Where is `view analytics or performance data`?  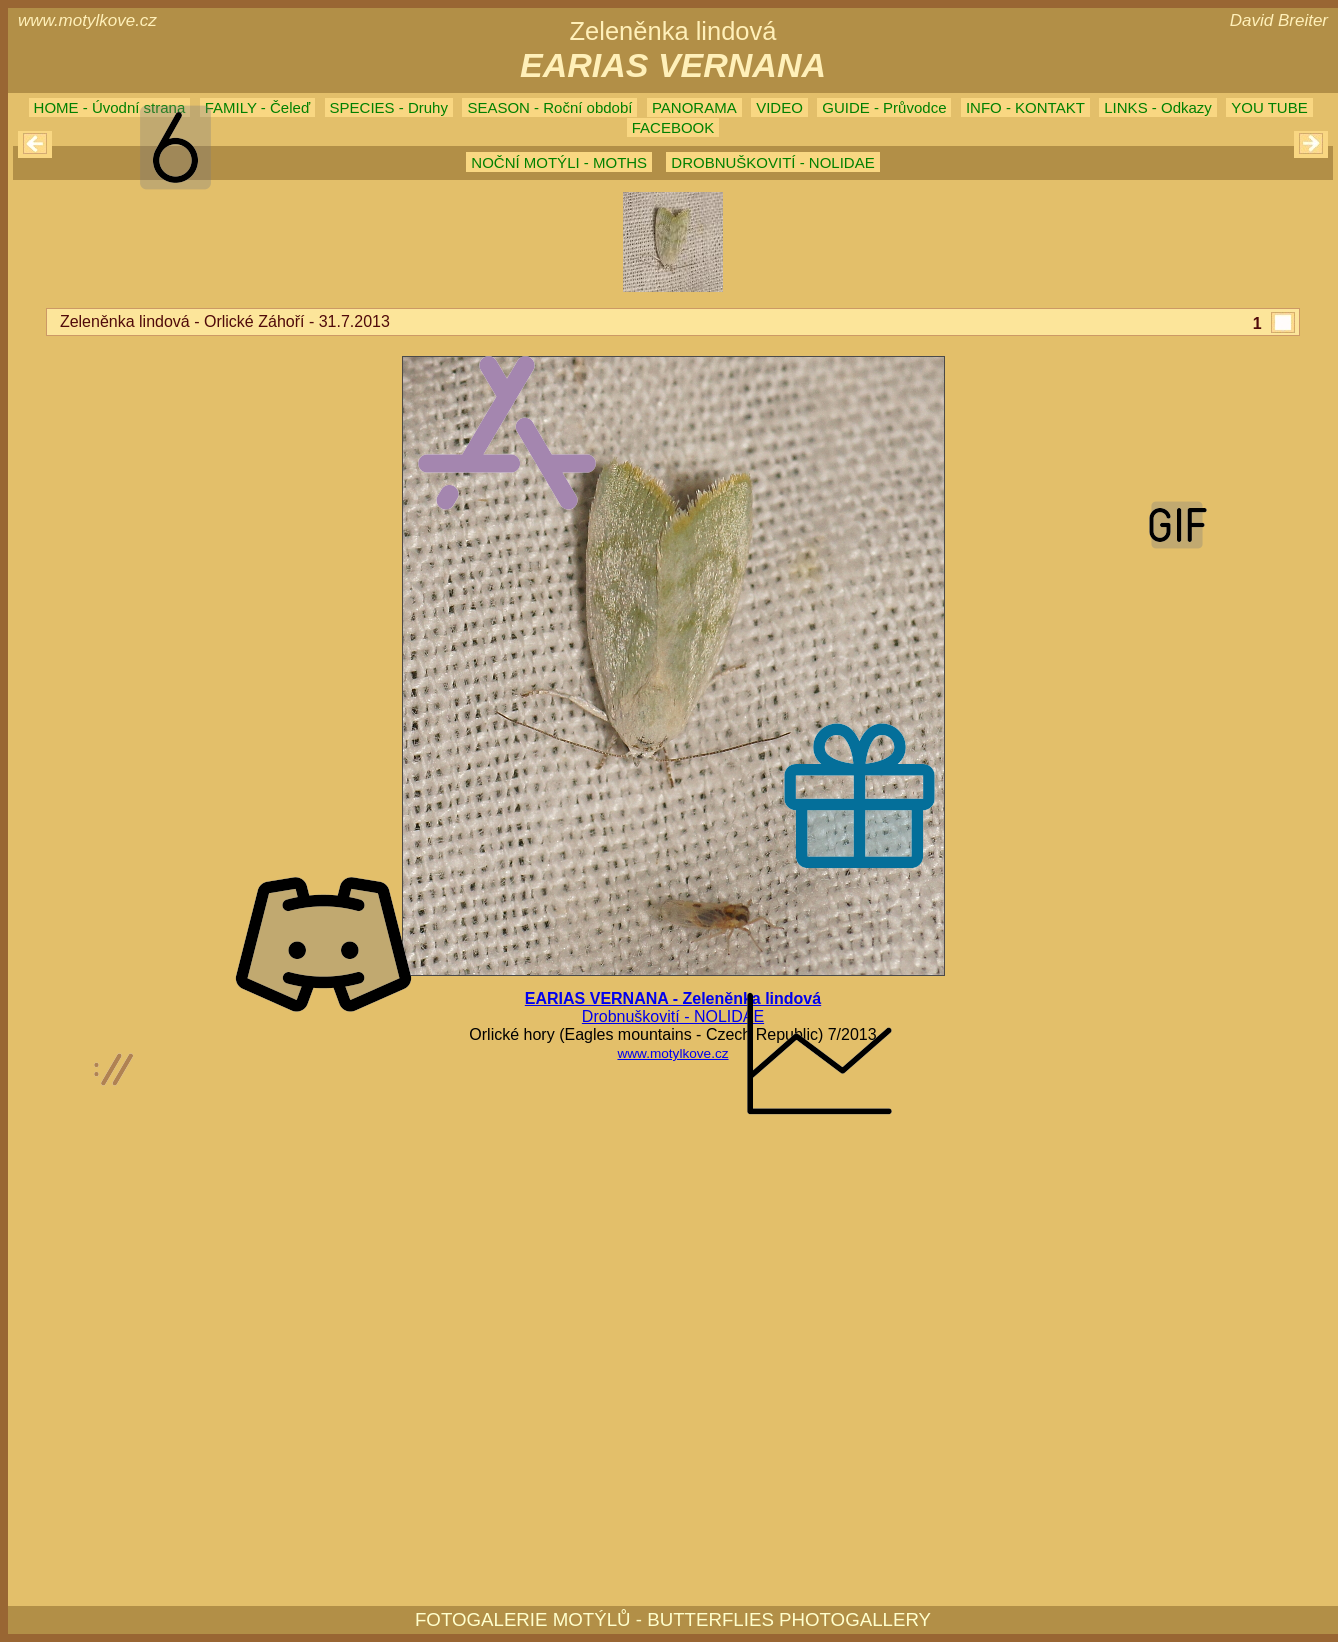 view analytics or performance data is located at coordinates (819, 1053).